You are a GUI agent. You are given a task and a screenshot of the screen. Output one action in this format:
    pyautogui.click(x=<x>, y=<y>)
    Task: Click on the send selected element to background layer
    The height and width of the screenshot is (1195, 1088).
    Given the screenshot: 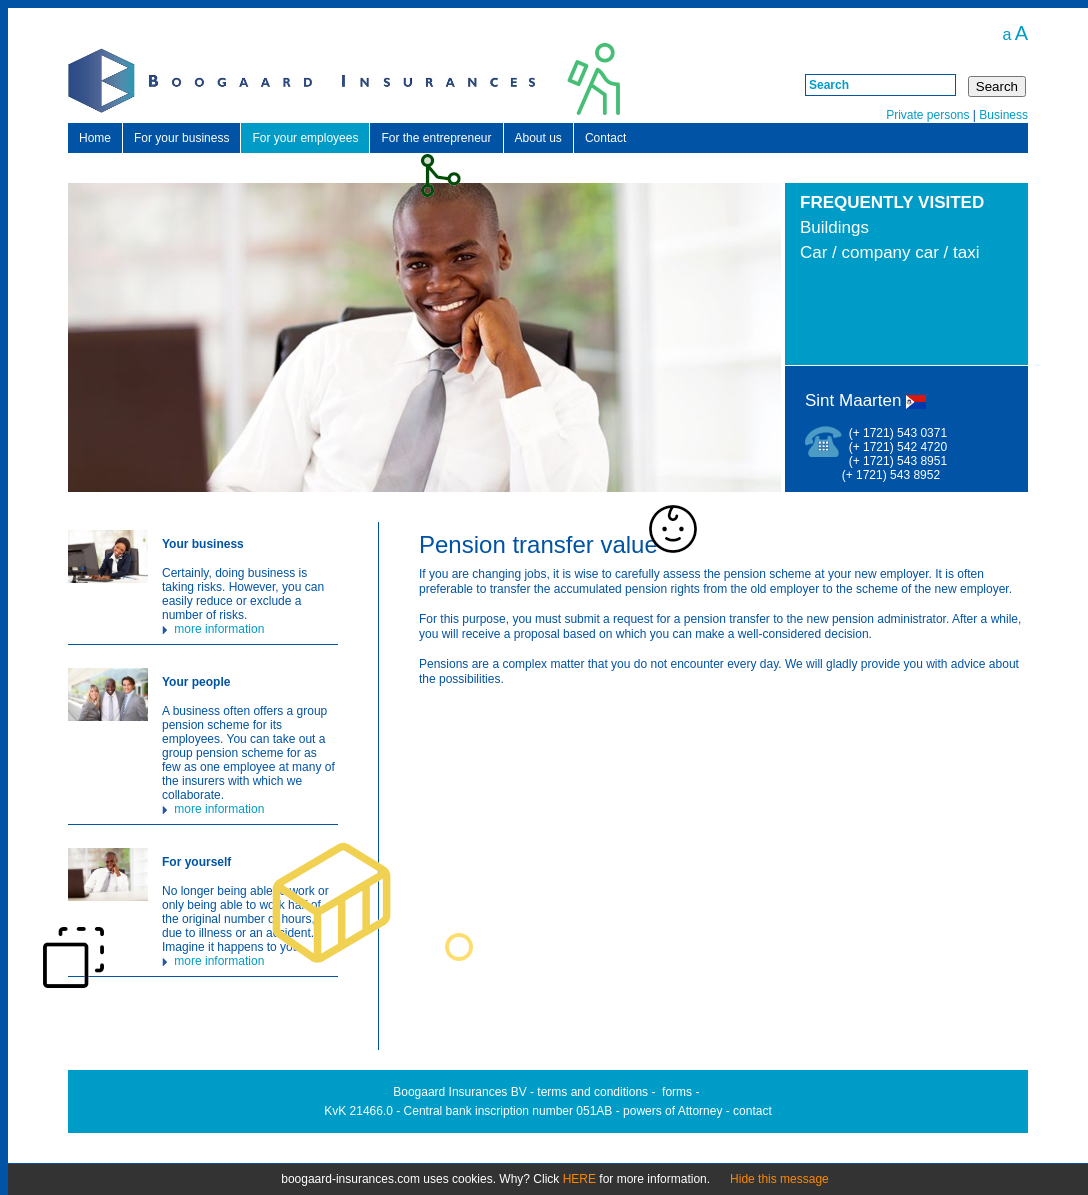 What is the action you would take?
    pyautogui.click(x=73, y=957)
    